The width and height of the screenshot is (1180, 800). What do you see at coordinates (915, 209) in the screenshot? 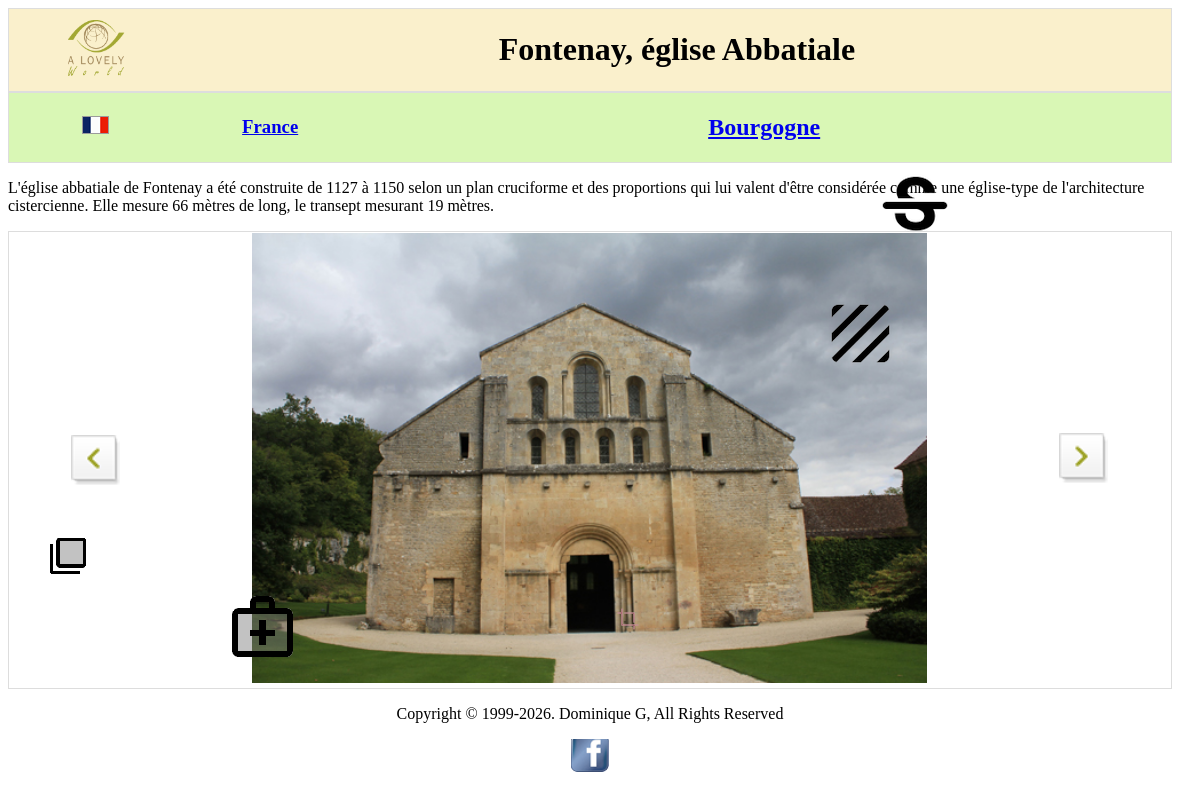
I see `apply strikethrough formatting to selected text` at bounding box center [915, 209].